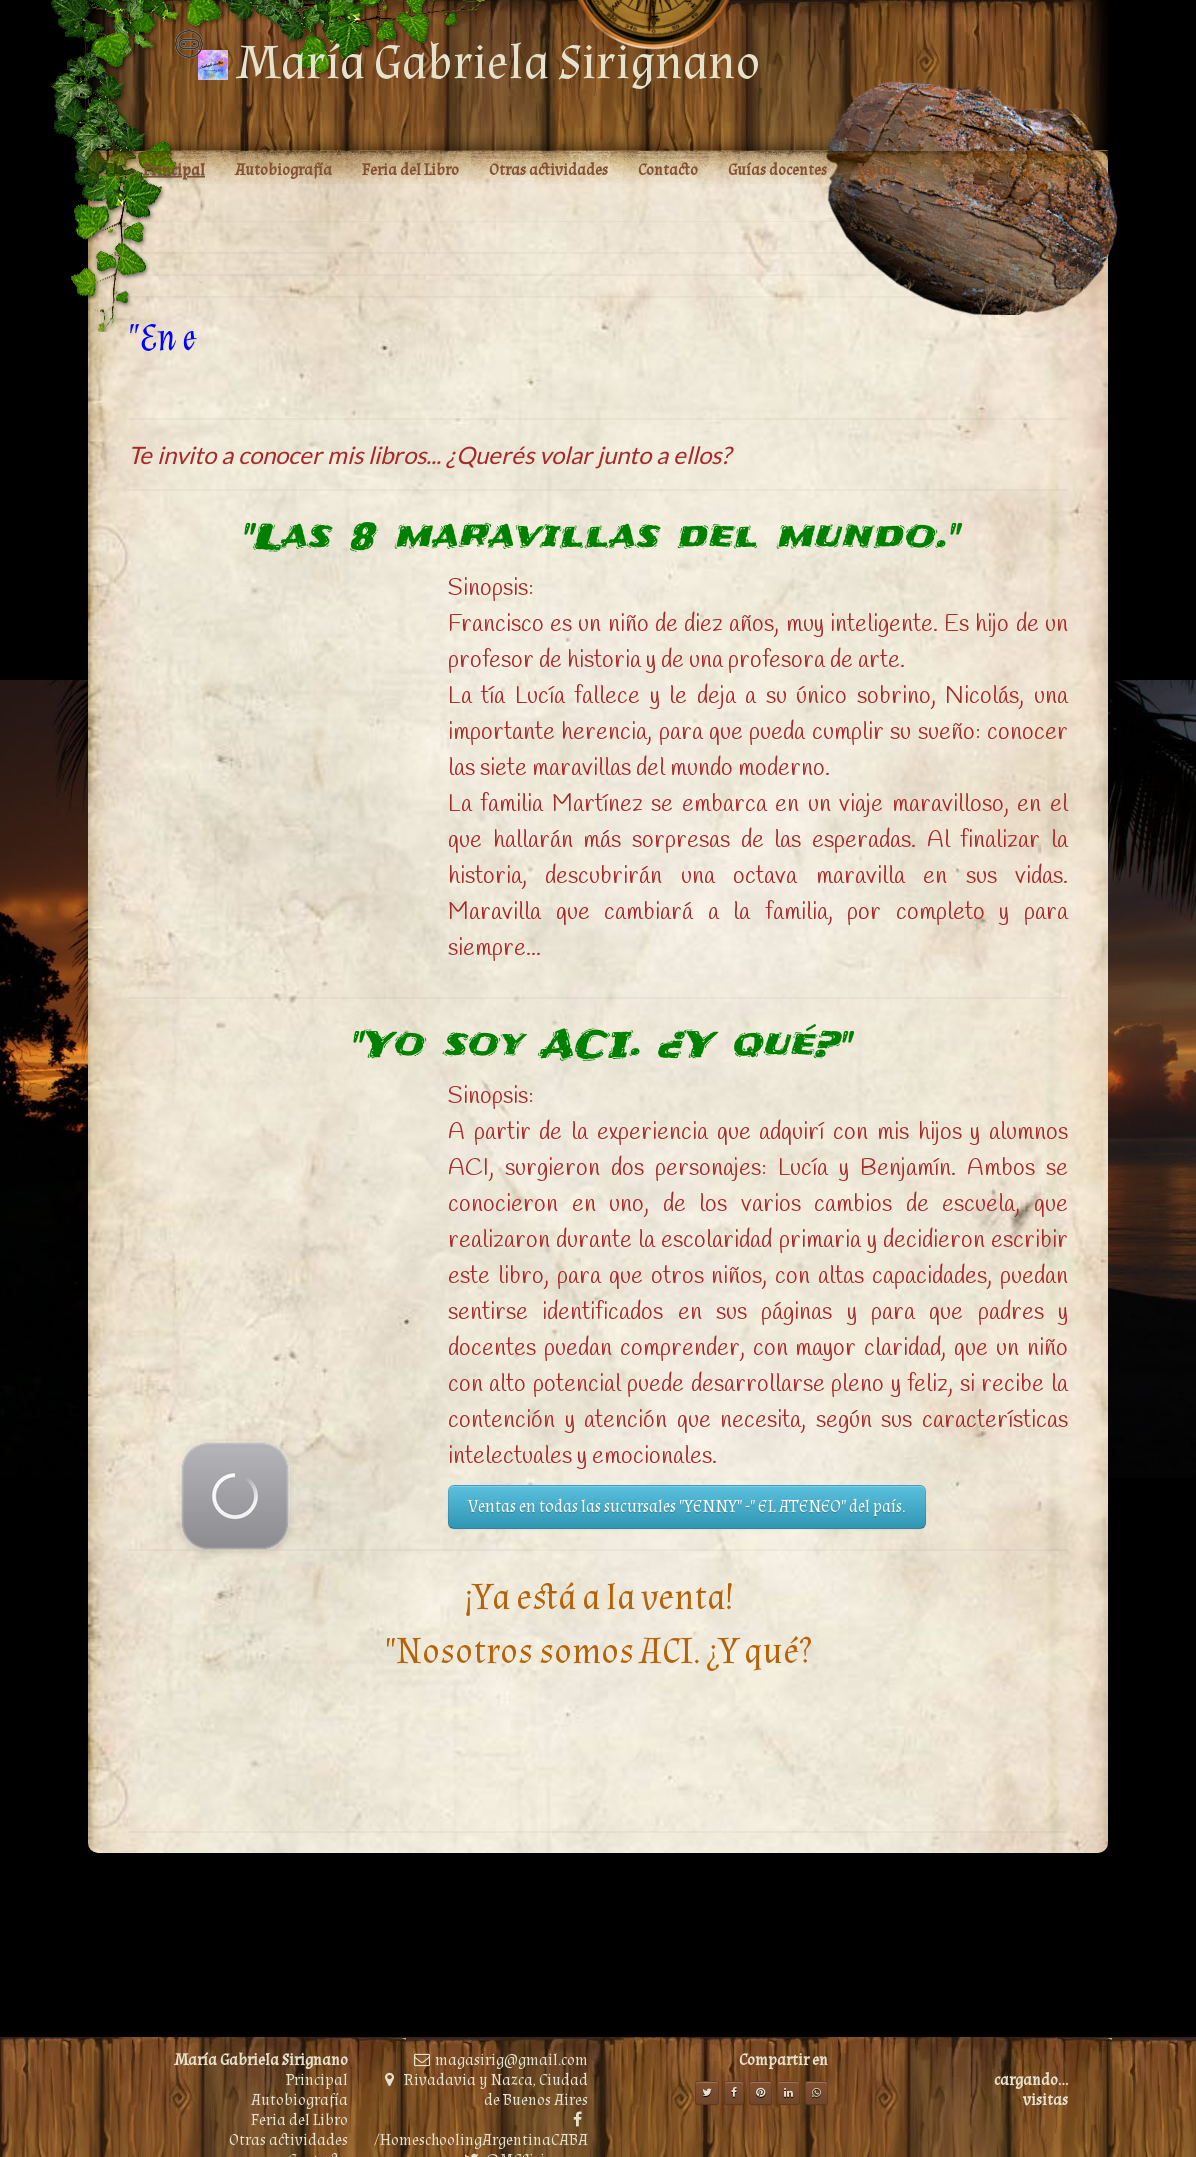  What do you see at coordinates (235, 1498) in the screenshot?
I see `access startup screen or boot settings` at bounding box center [235, 1498].